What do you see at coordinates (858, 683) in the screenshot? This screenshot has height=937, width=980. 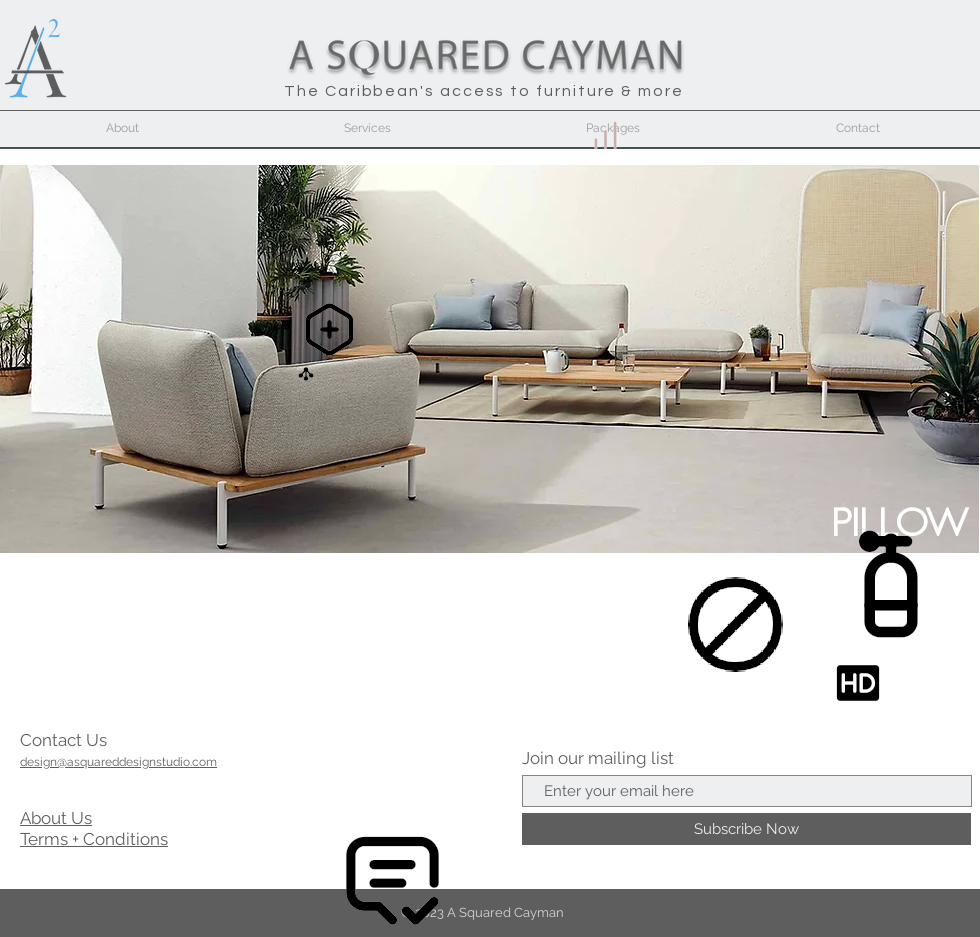 I see `indicates high-definition video quality` at bounding box center [858, 683].